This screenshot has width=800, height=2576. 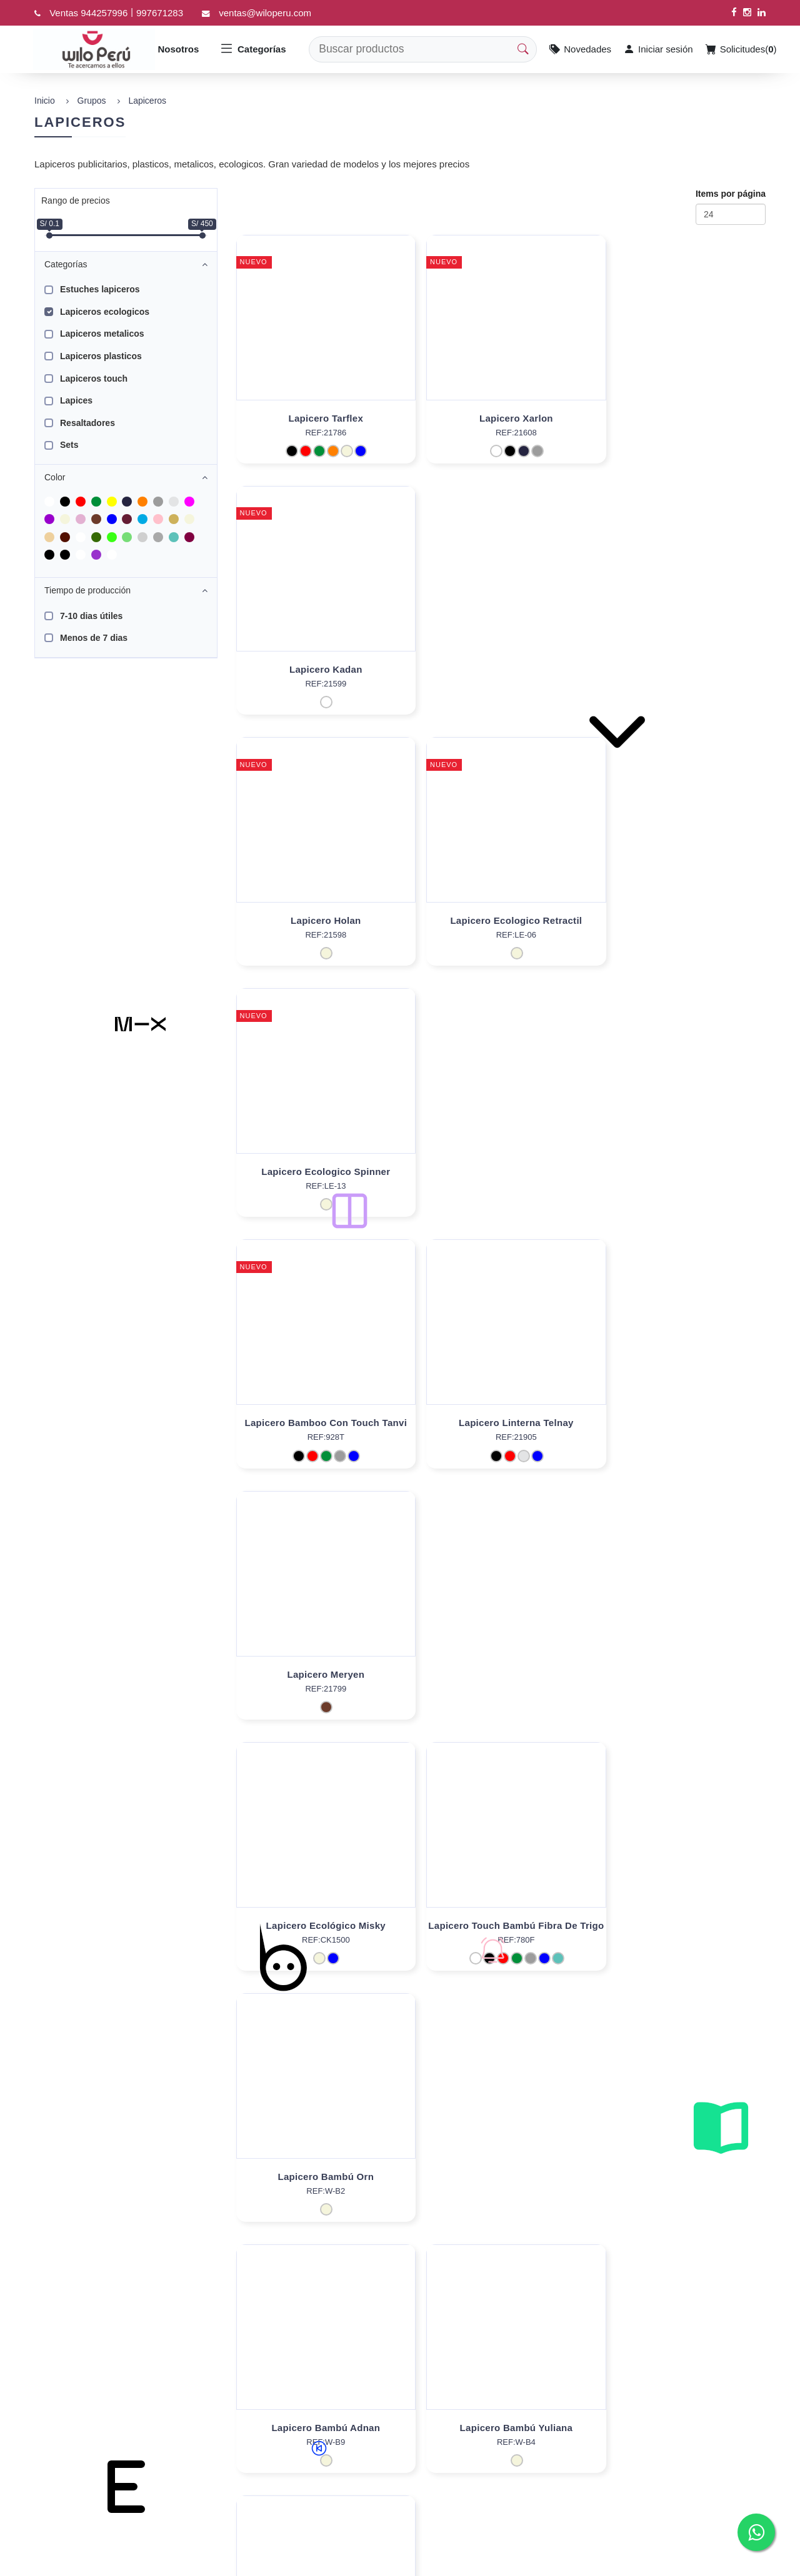 I want to click on the letter "e" icon, typically used for alphabetical indexing or text formatting, so click(x=126, y=2487).